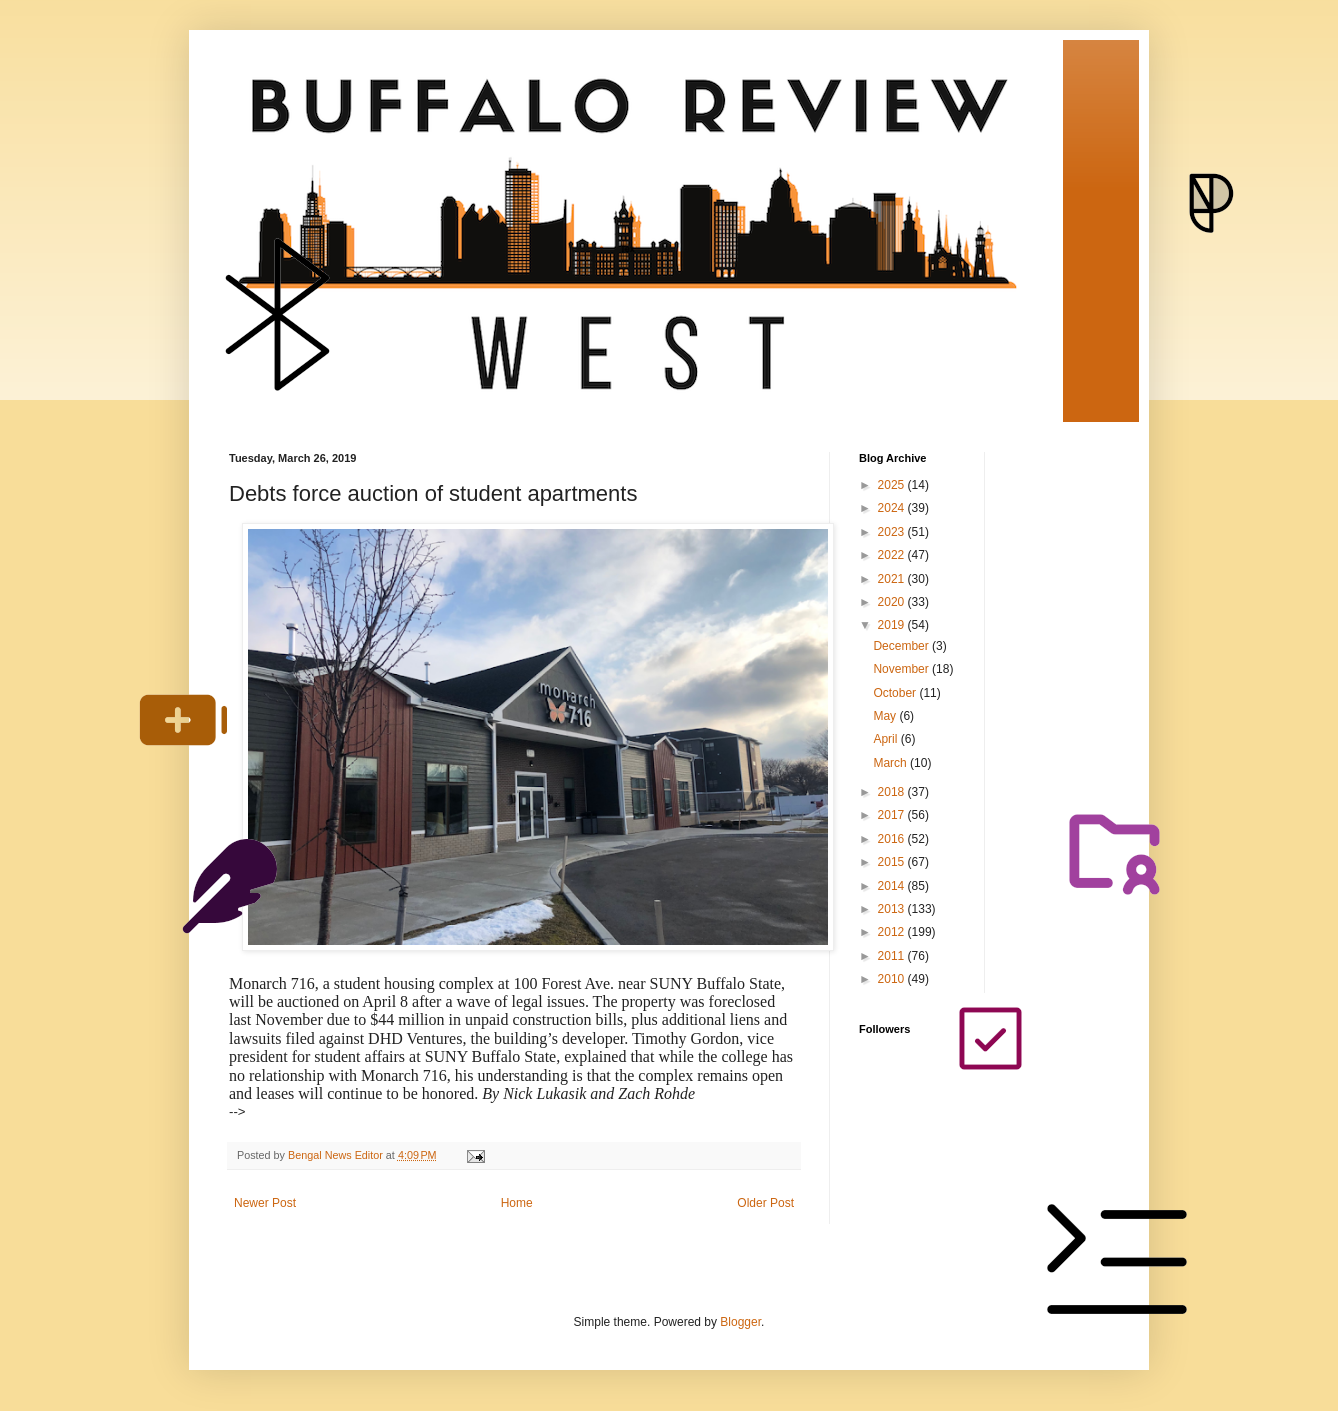 Image resolution: width=1338 pixels, height=1411 pixels. Describe the element at coordinates (182, 720) in the screenshot. I see `add or extend battery life` at that location.